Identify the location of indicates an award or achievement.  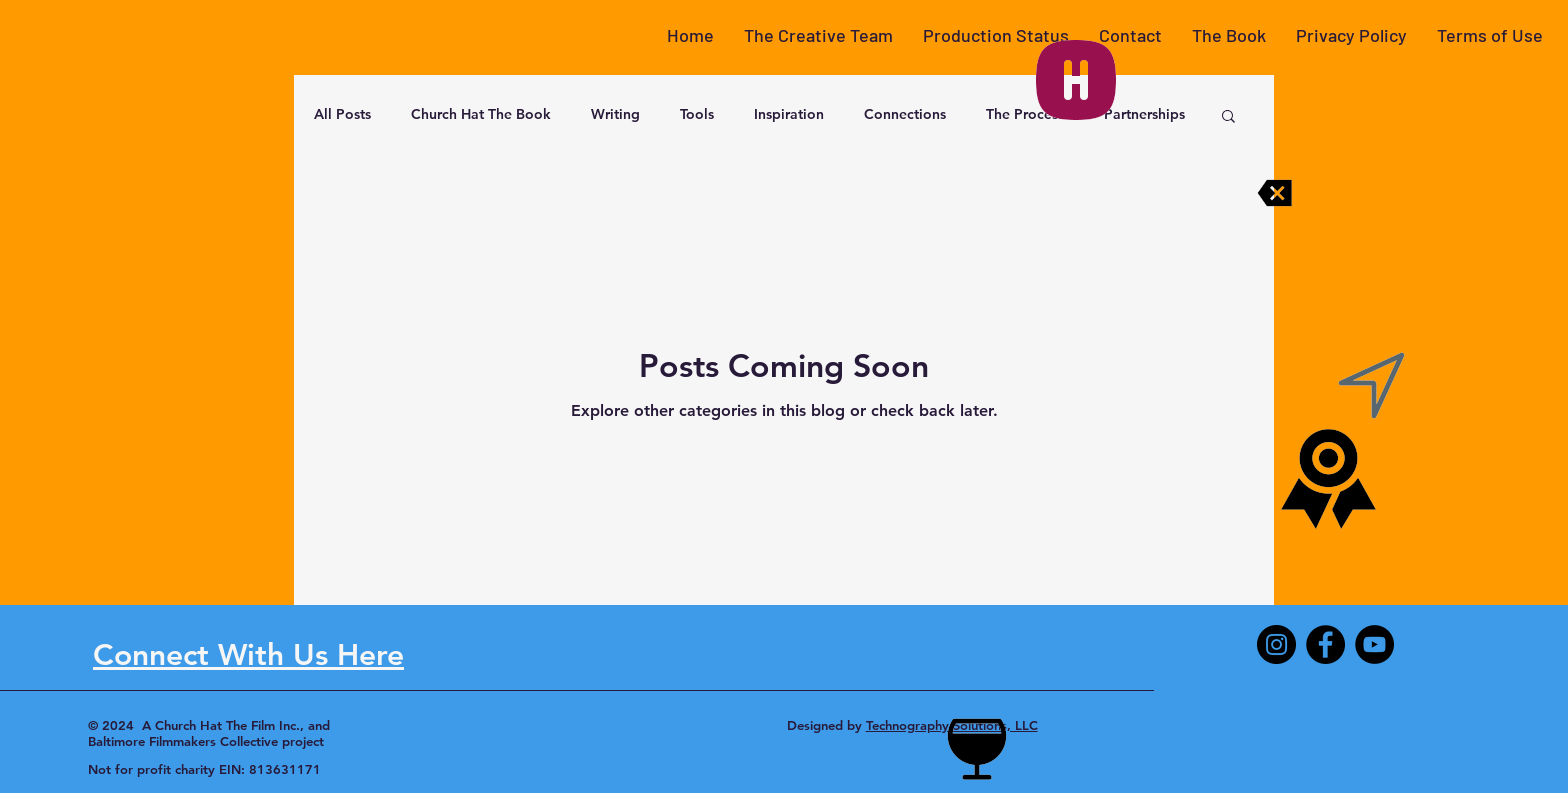
(1328, 477).